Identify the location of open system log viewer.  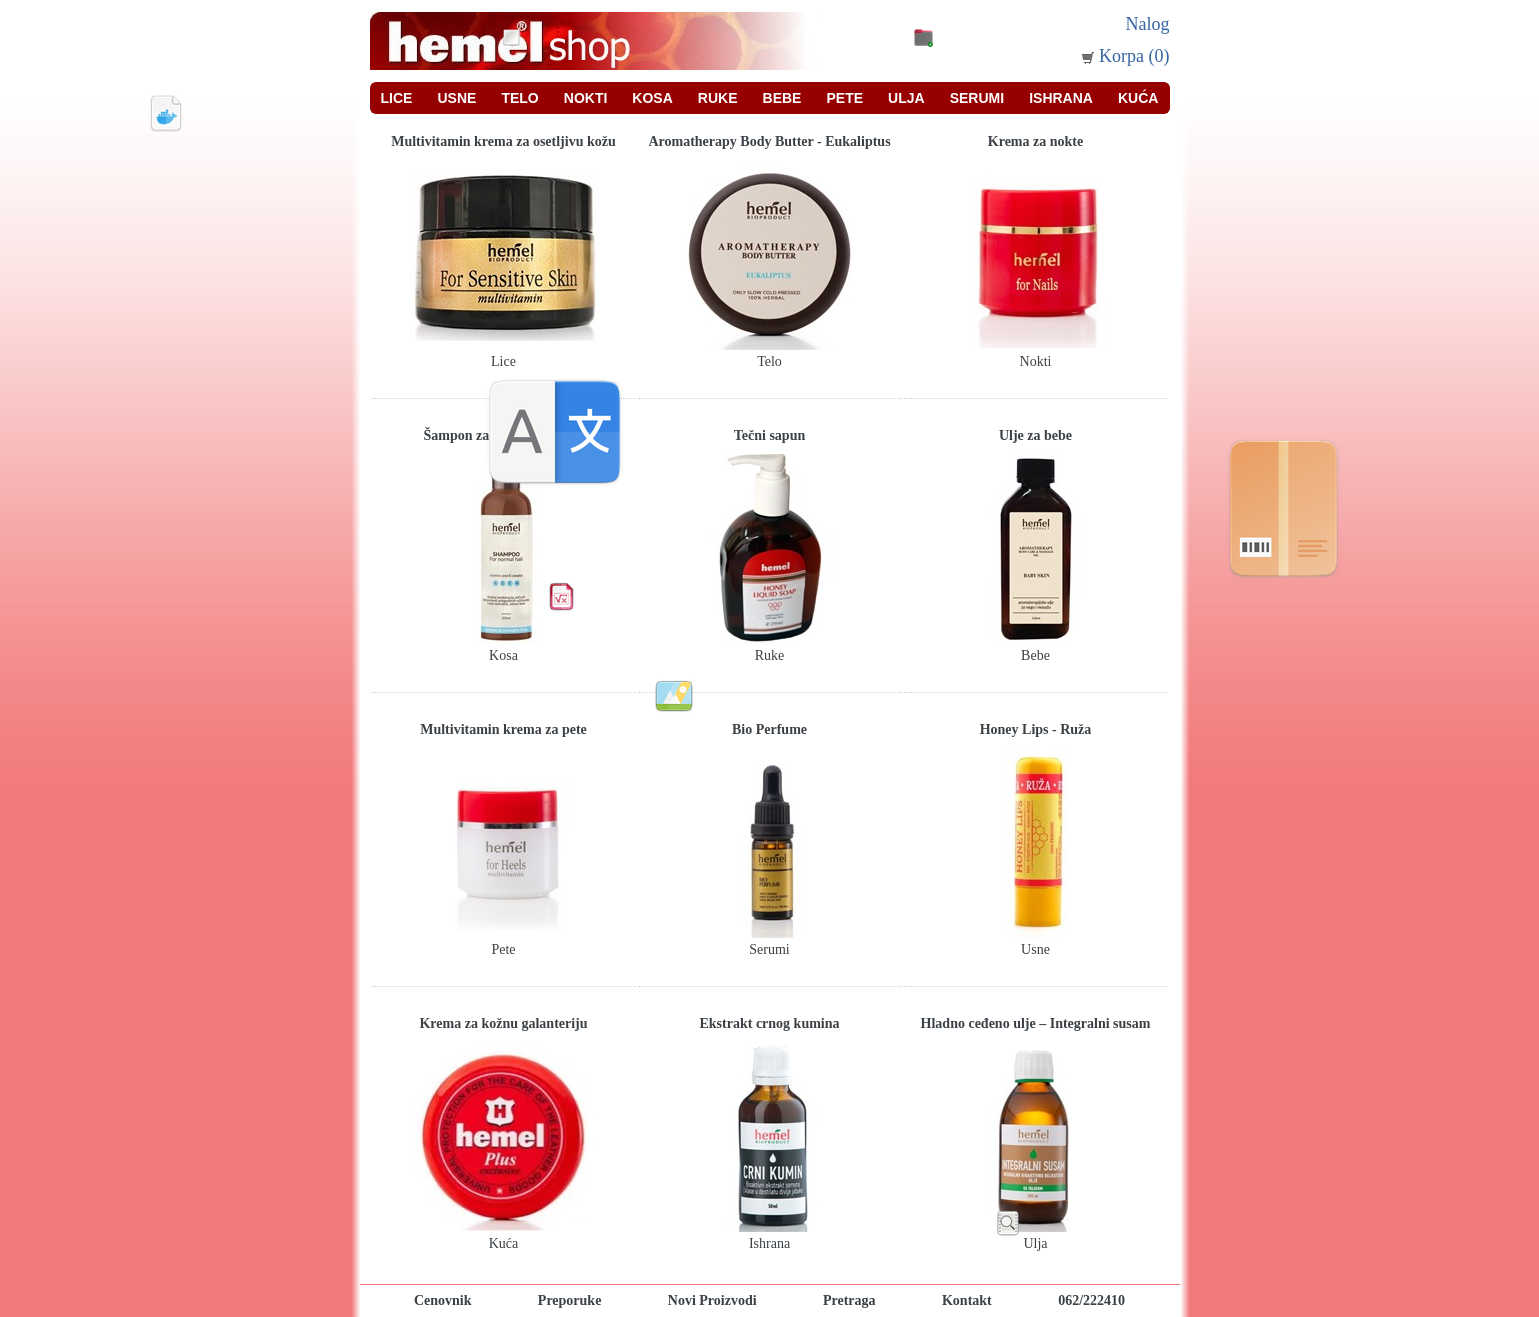
(1008, 1223).